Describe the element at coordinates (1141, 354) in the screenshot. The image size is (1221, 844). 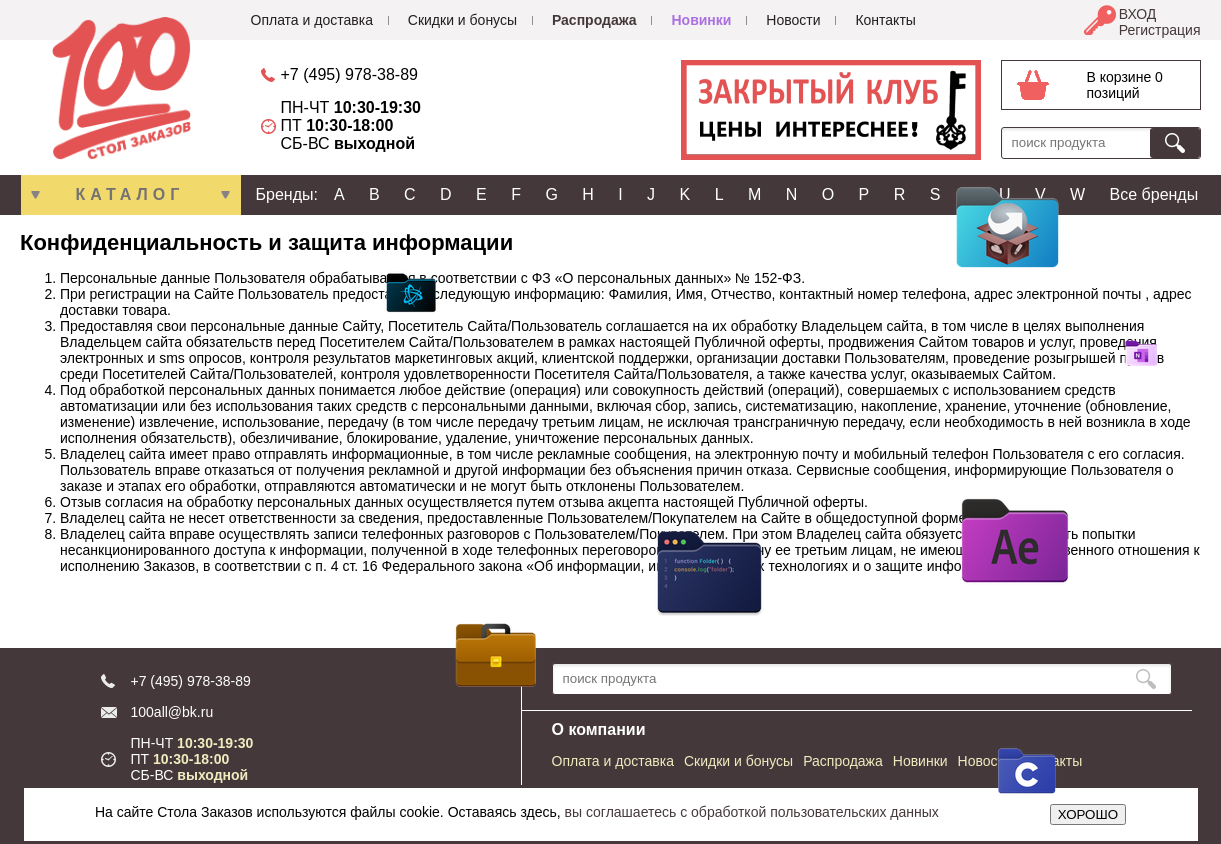
I see `open folder containing Microsoft OneNote files` at that location.